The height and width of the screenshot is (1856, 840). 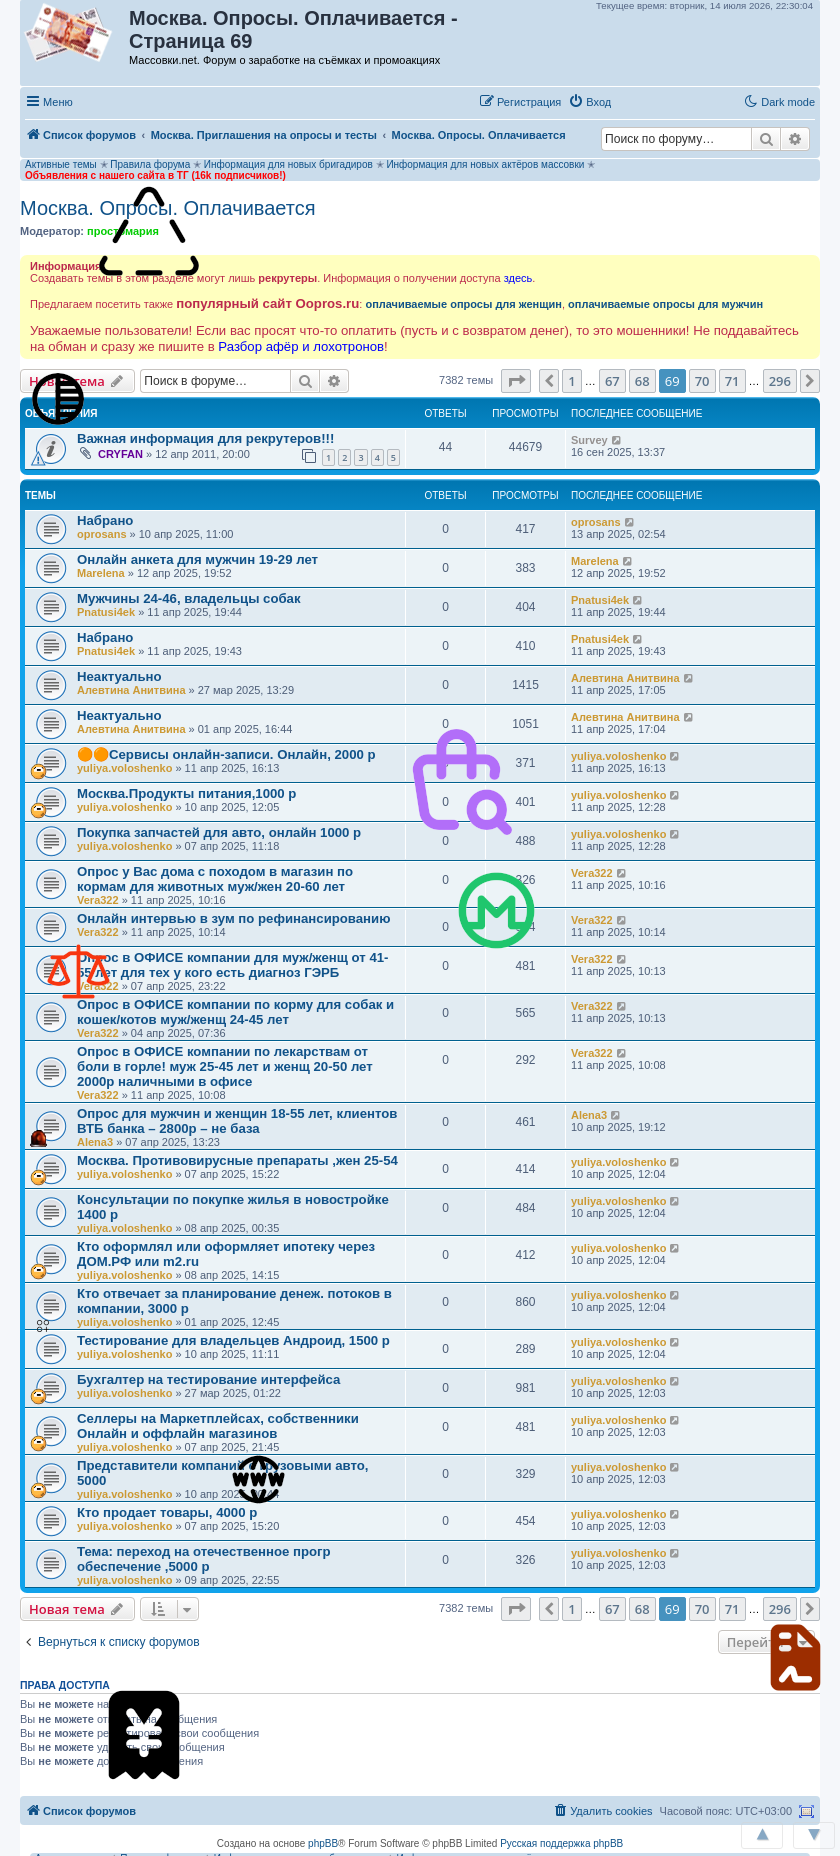 I want to click on view yen currency receipt, so click(x=144, y=1735).